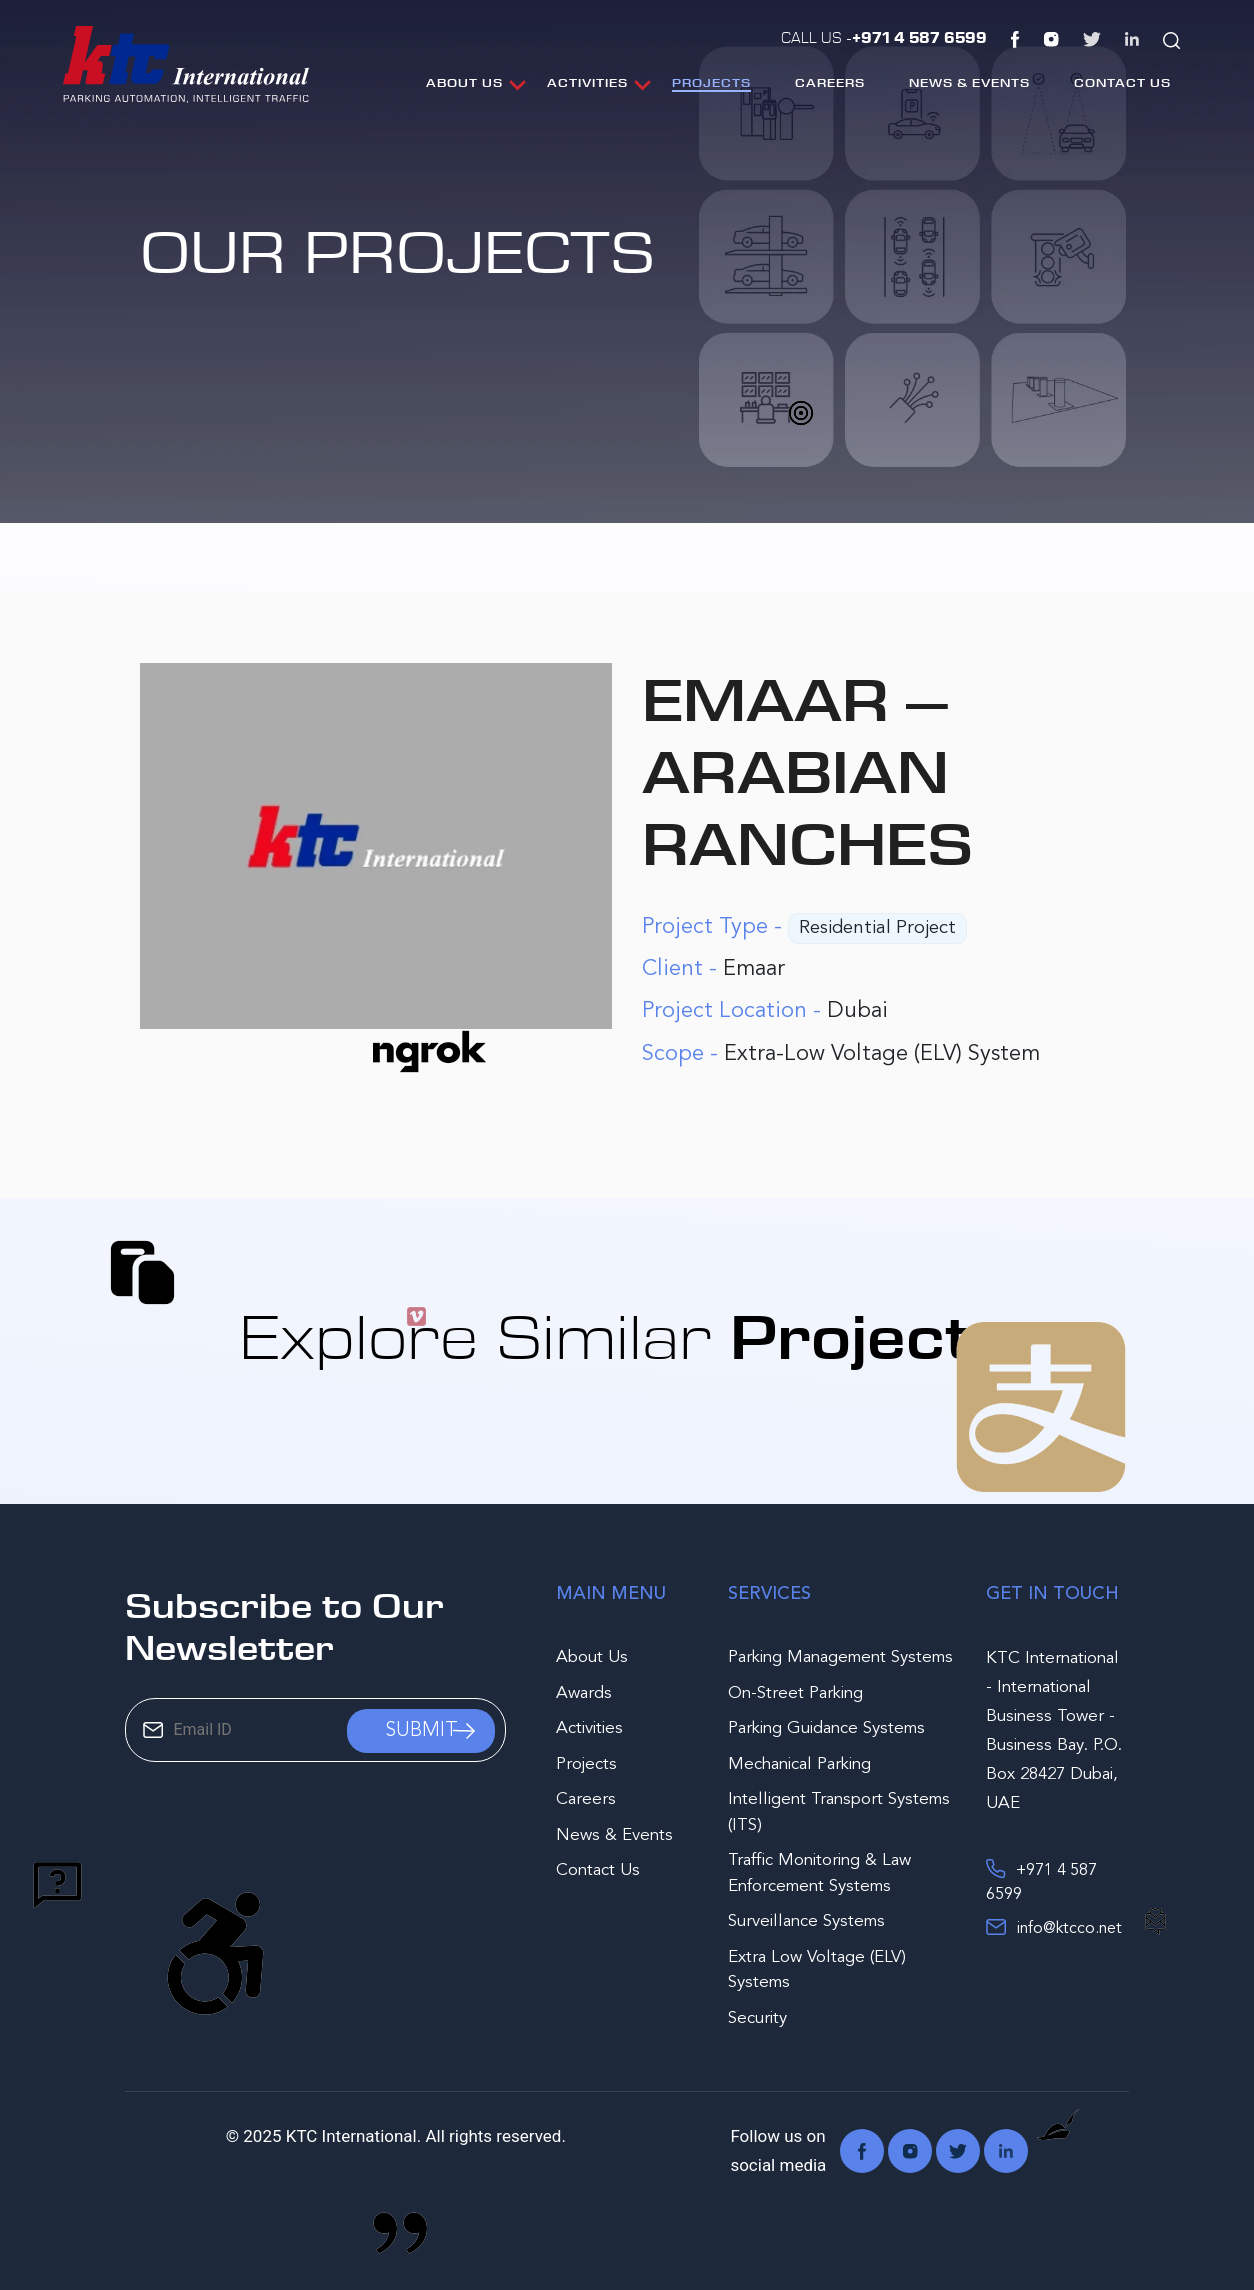 This screenshot has height=2290, width=1254. I want to click on open a questionnaire or survey, so click(57, 1883).